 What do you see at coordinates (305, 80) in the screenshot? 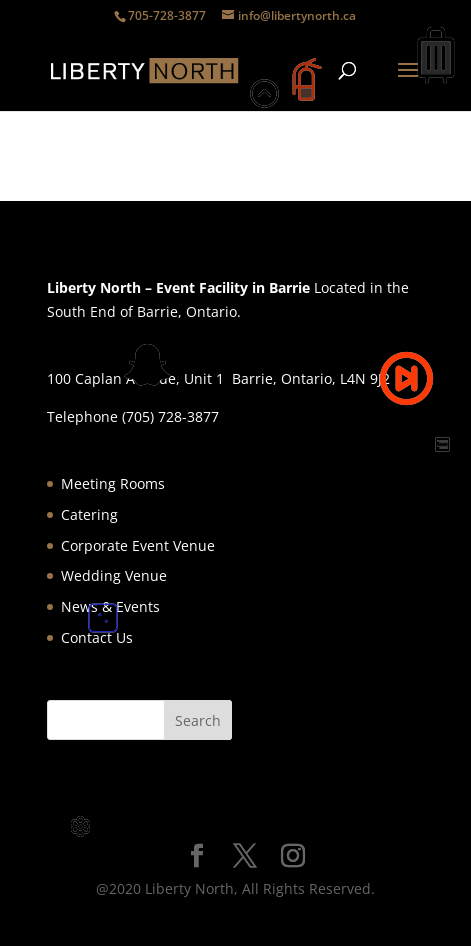
I see `access fire safety information` at bounding box center [305, 80].